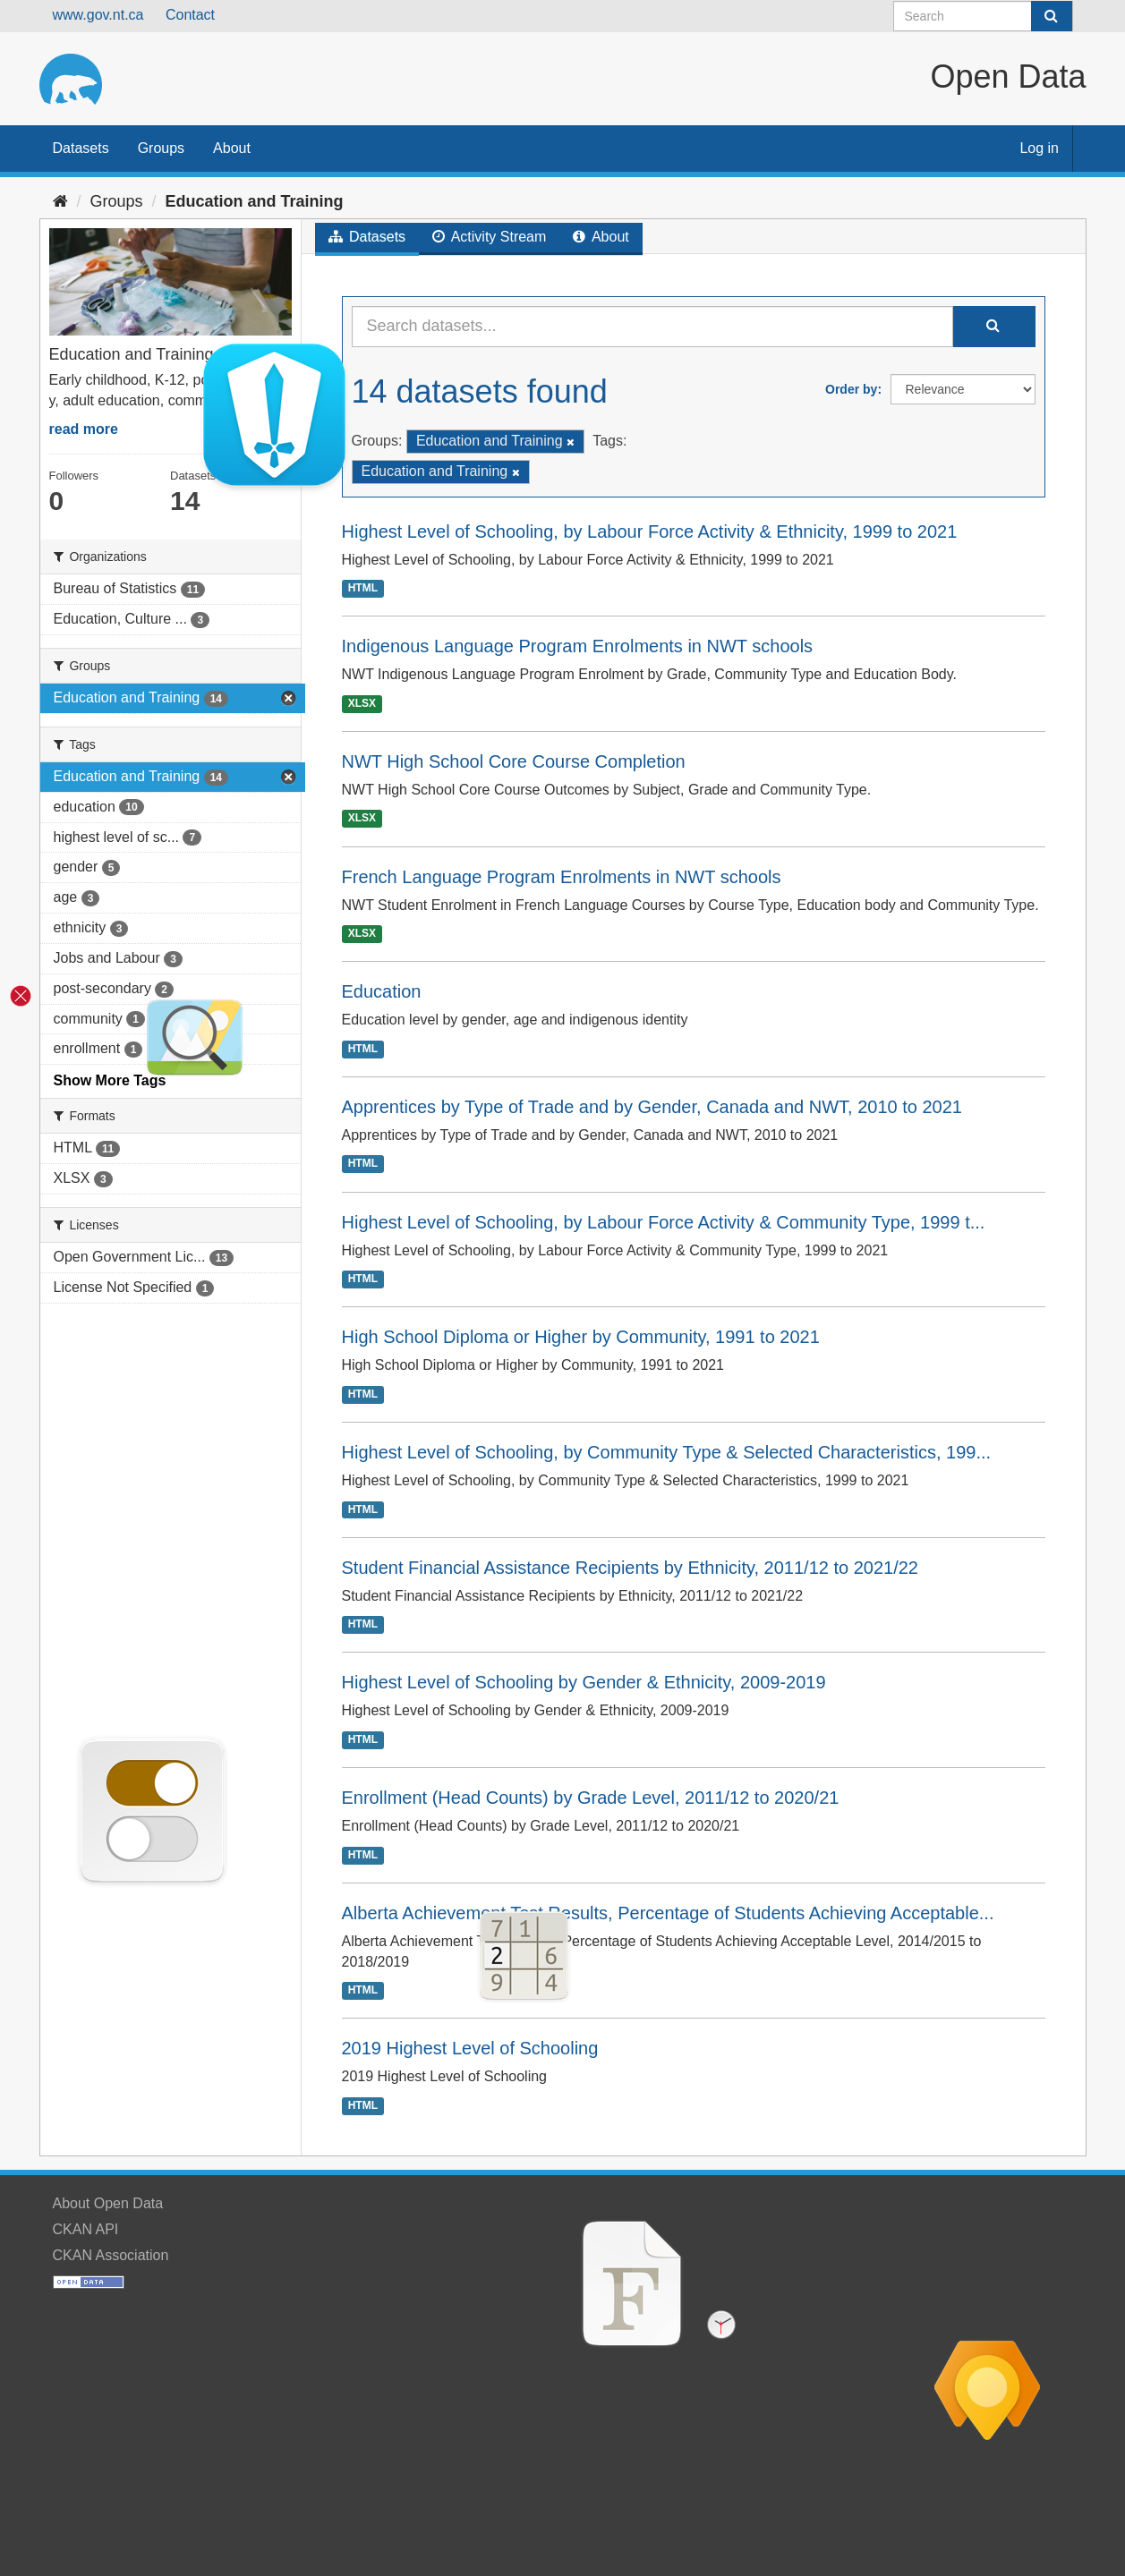  I want to click on open field service management app, so click(987, 2387).